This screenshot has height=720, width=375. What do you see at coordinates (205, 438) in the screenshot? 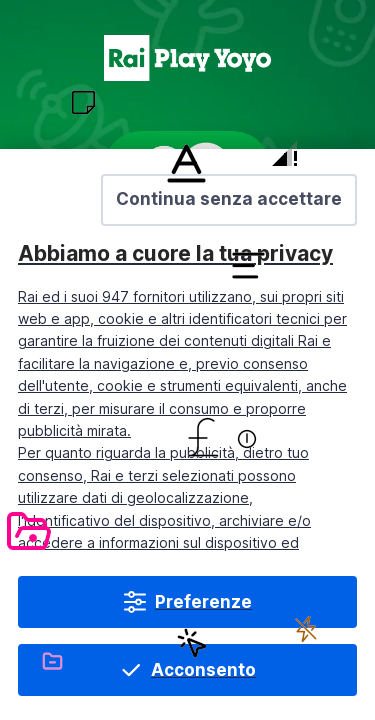
I see `view prices in british pounds` at bounding box center [205, 438].